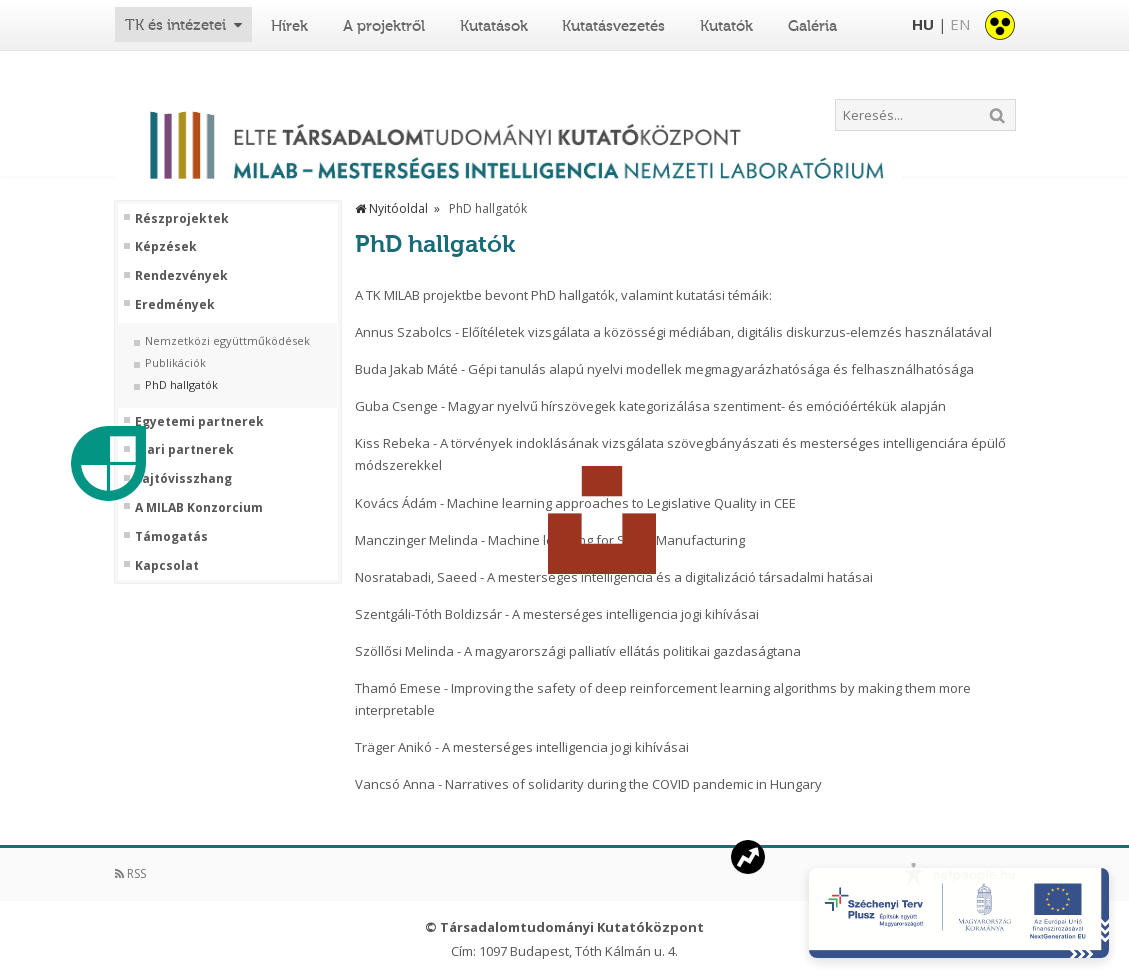 The image size is (1129, 978). Describe the element at coordinates (748, 857) in the screenshot. I see `open the BuzzFeed app` at that location.